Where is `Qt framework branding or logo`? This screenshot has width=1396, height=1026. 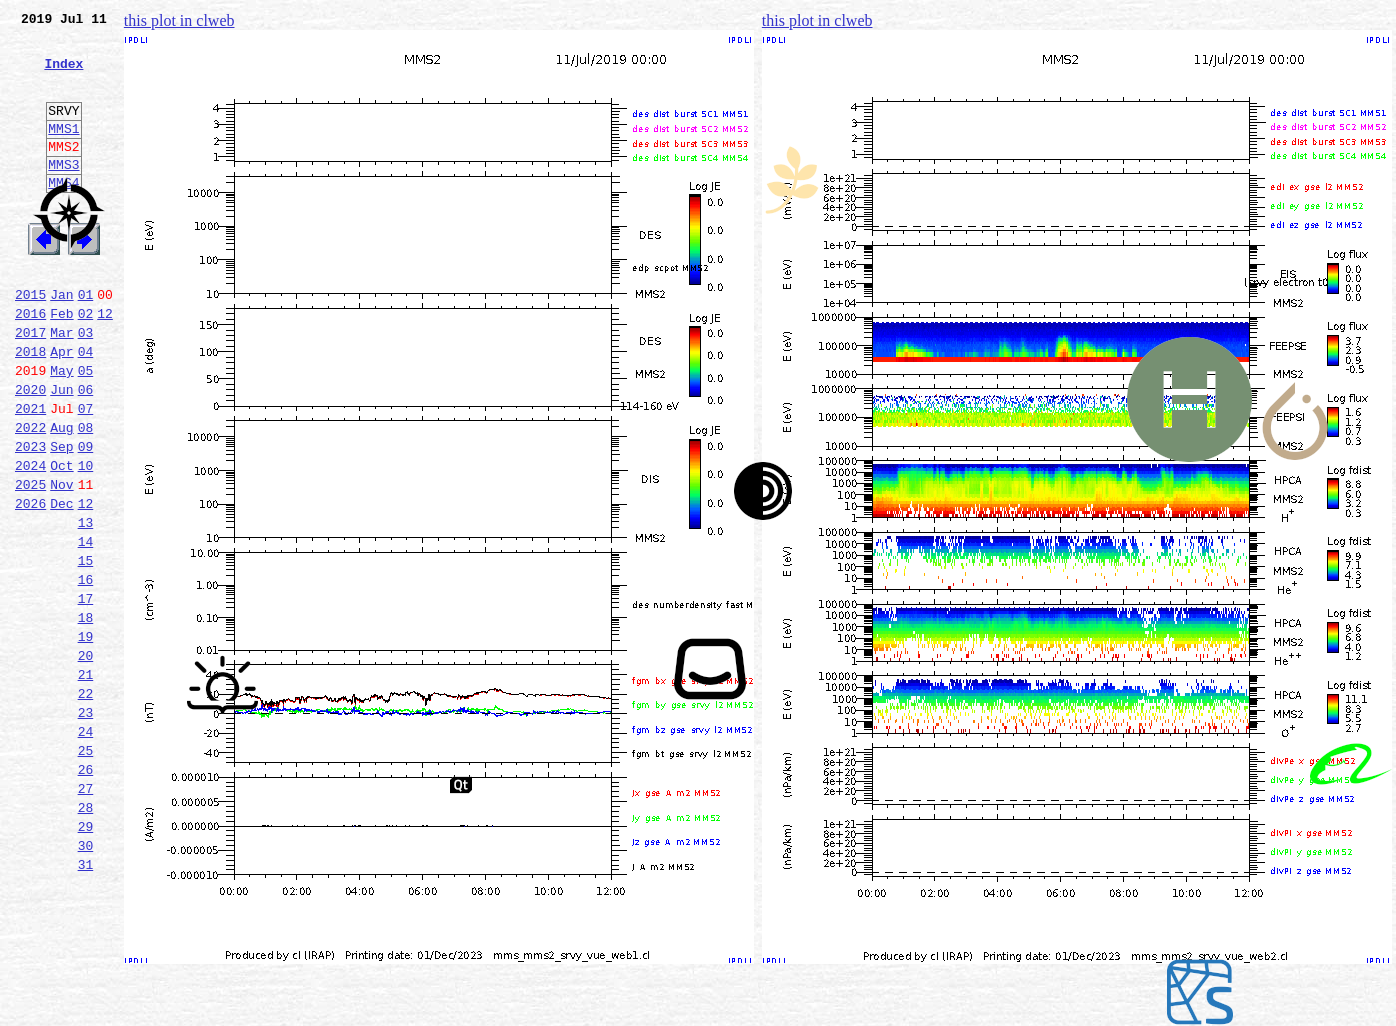
Qt framework branding or logo is located at coordinates (461, 785).